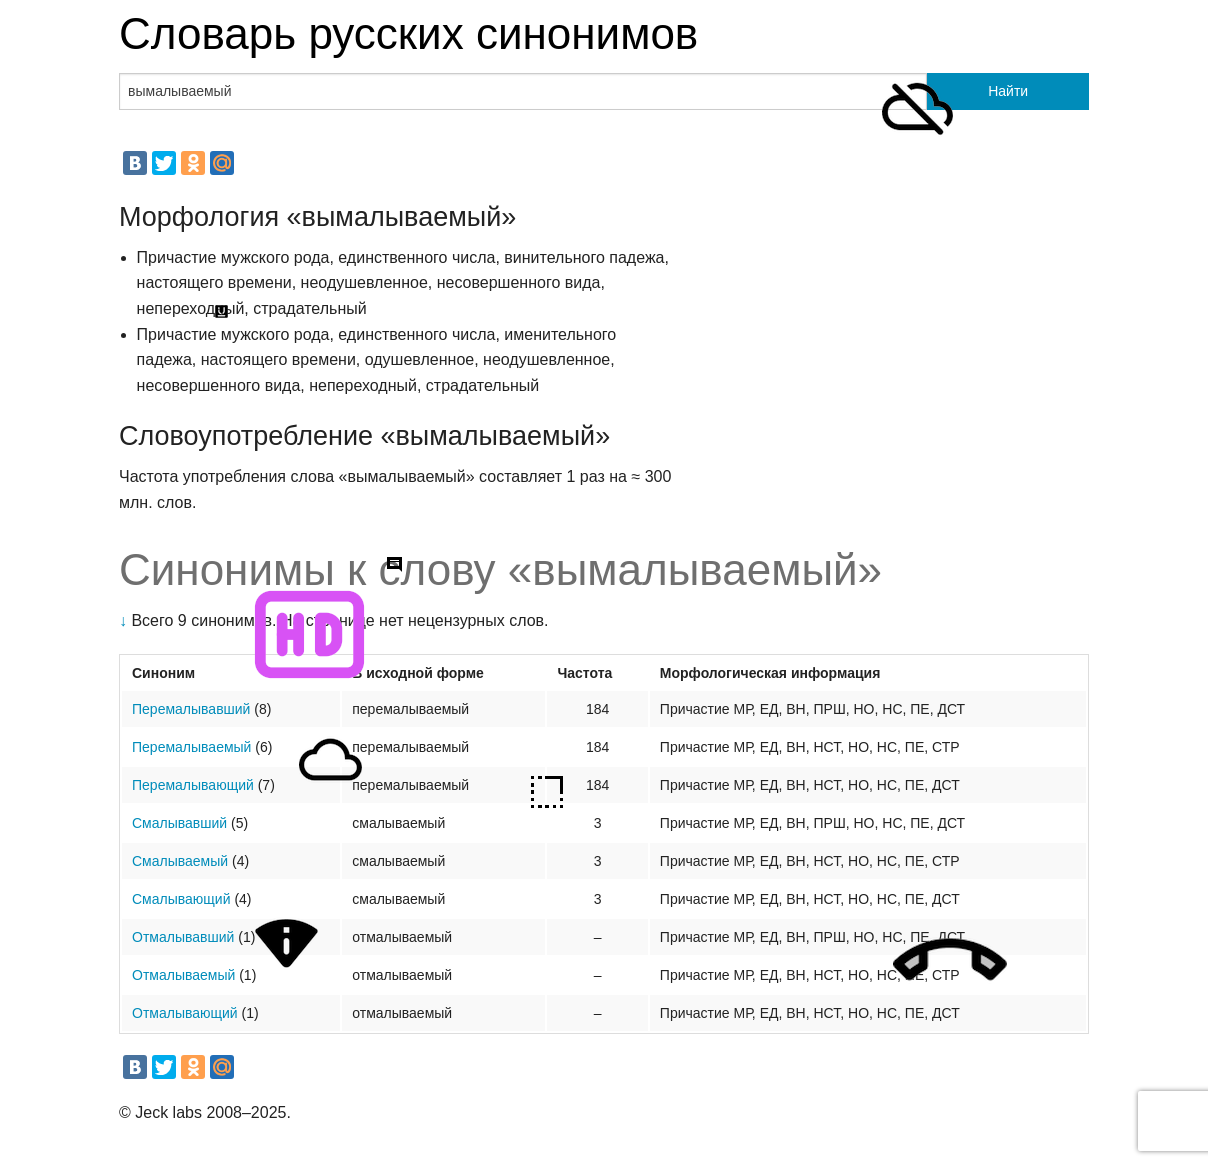 This screenshot has height=1165, width=1208. Describe the element at coordinates (330, 759) in the screenshot. I see `cloud storage or sync status` at that location.